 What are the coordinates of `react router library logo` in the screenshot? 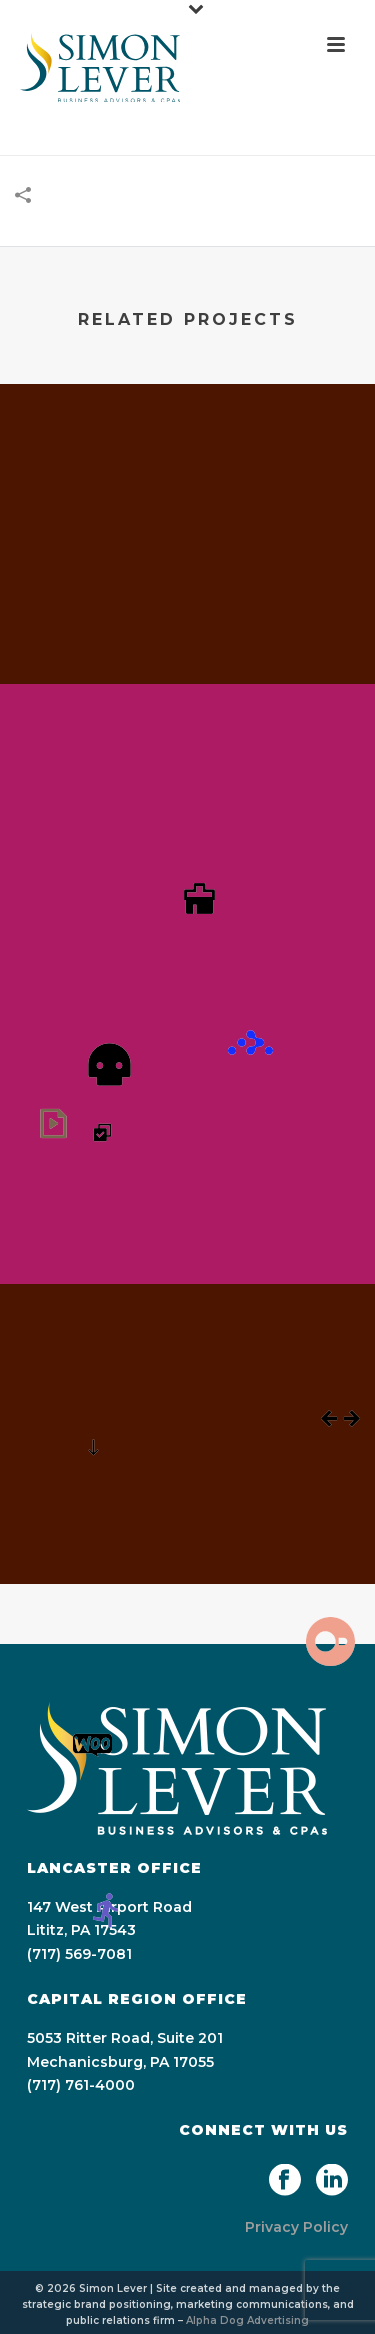 It's located at (250, 1042).